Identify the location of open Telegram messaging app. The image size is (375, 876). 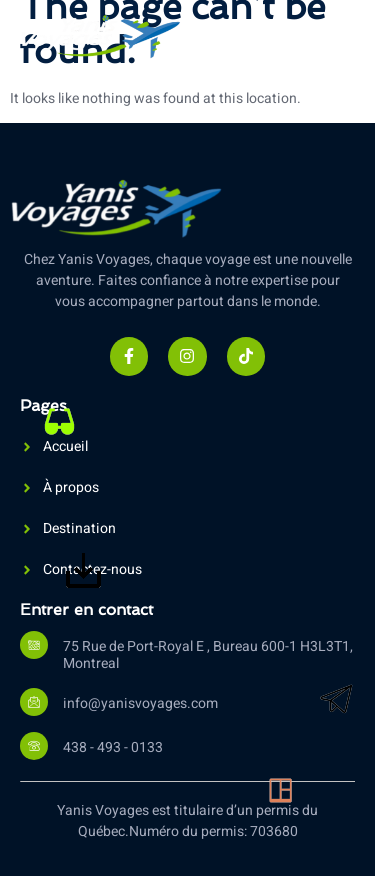
(337, 699).